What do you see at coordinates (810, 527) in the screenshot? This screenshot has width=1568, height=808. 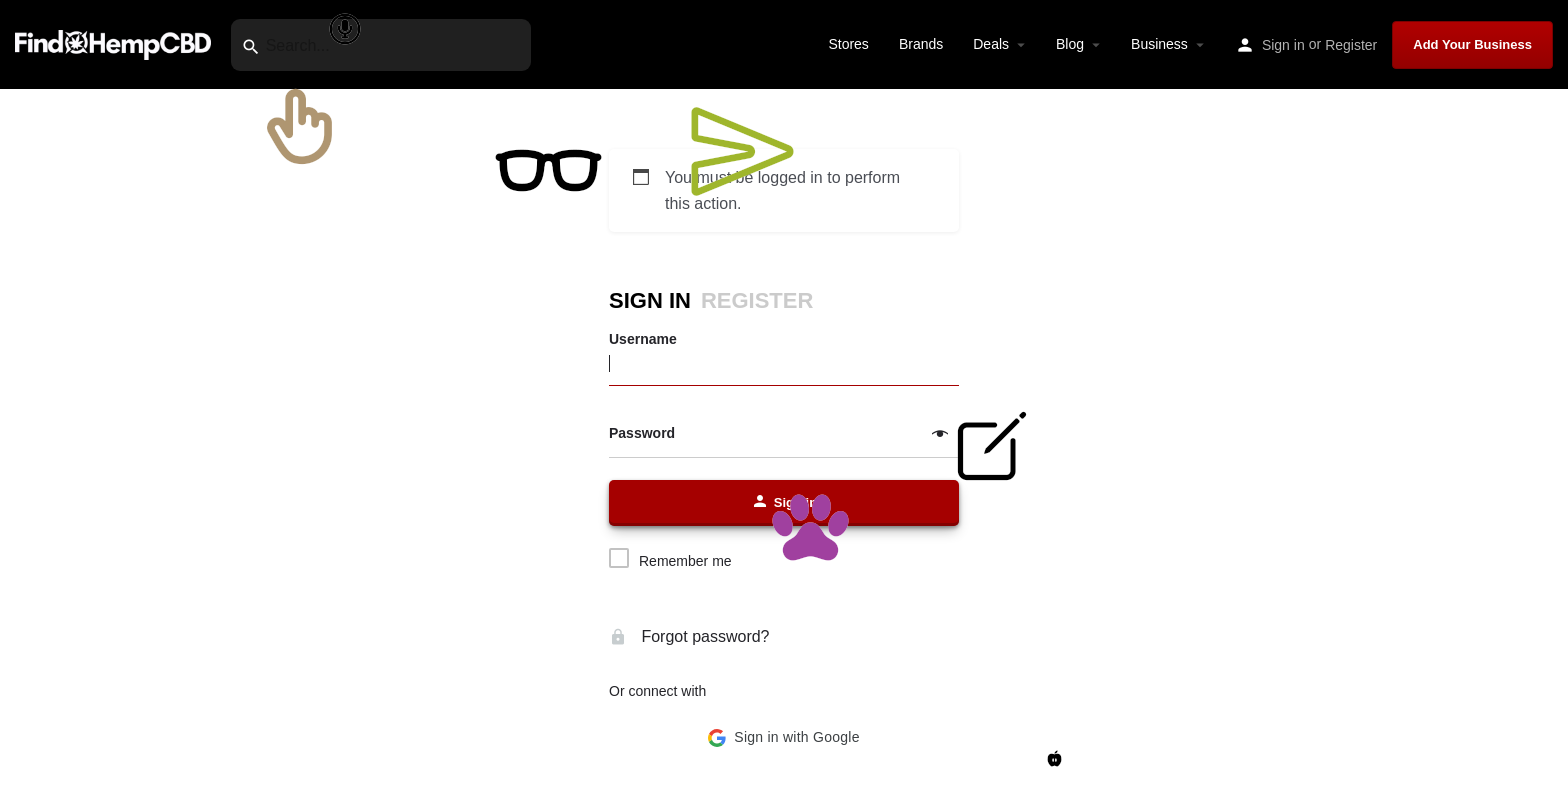 I see `access pet-related features or settings` at bounding box center [810, 527].